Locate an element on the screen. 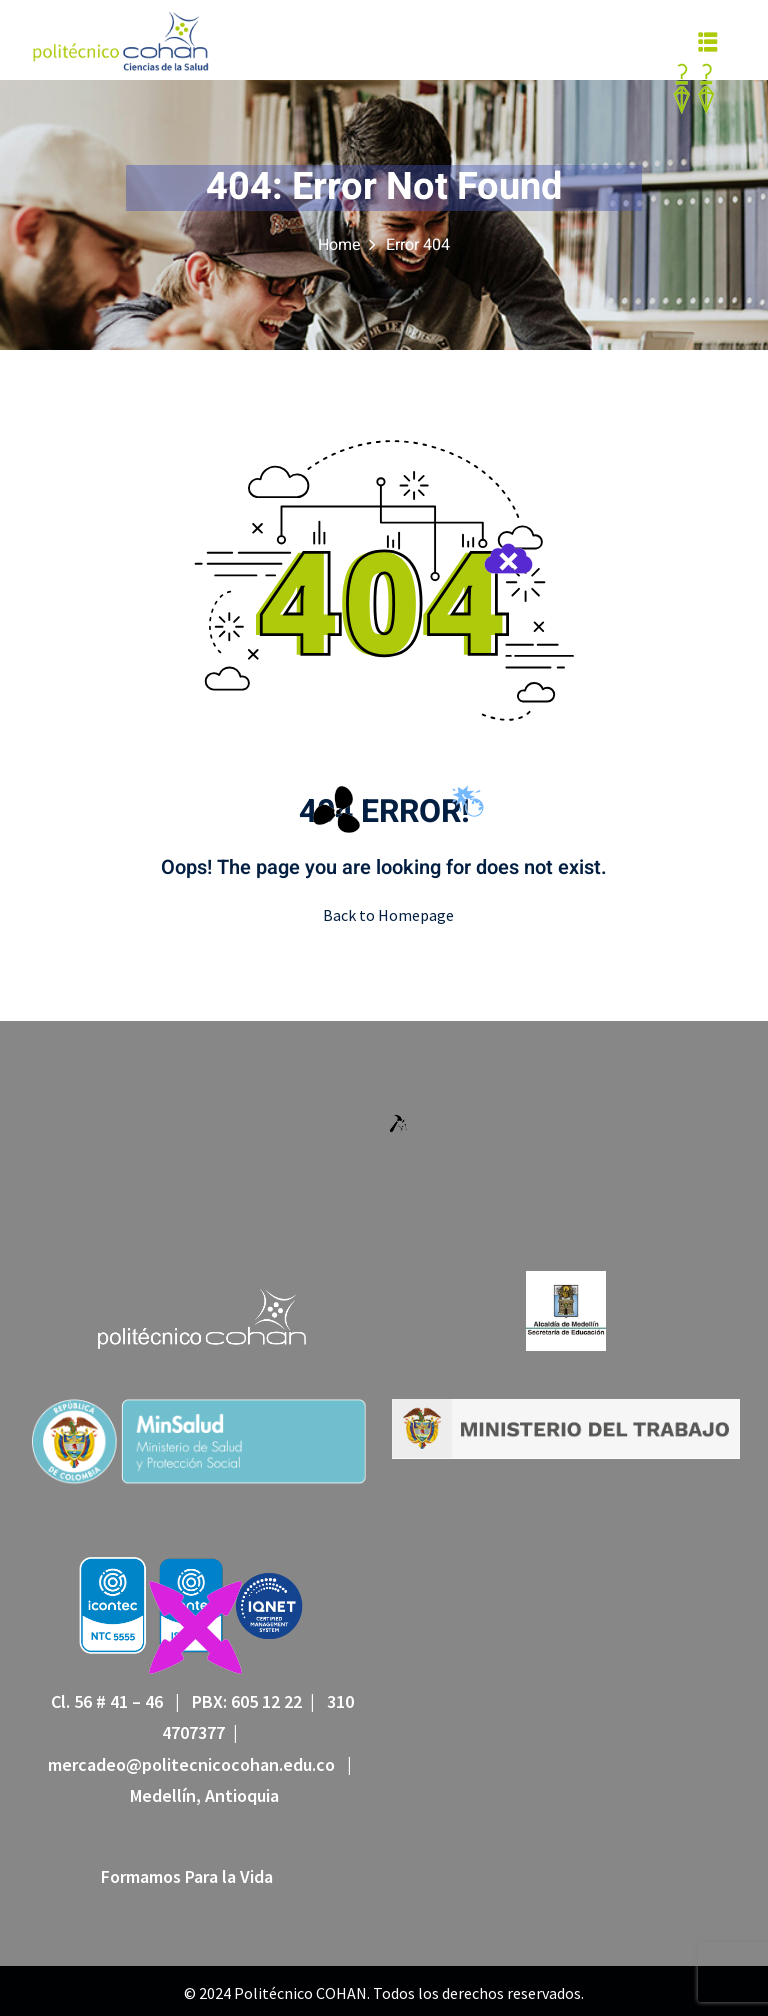  view crystal earrings in inventory is located at coordinates (694, 88).